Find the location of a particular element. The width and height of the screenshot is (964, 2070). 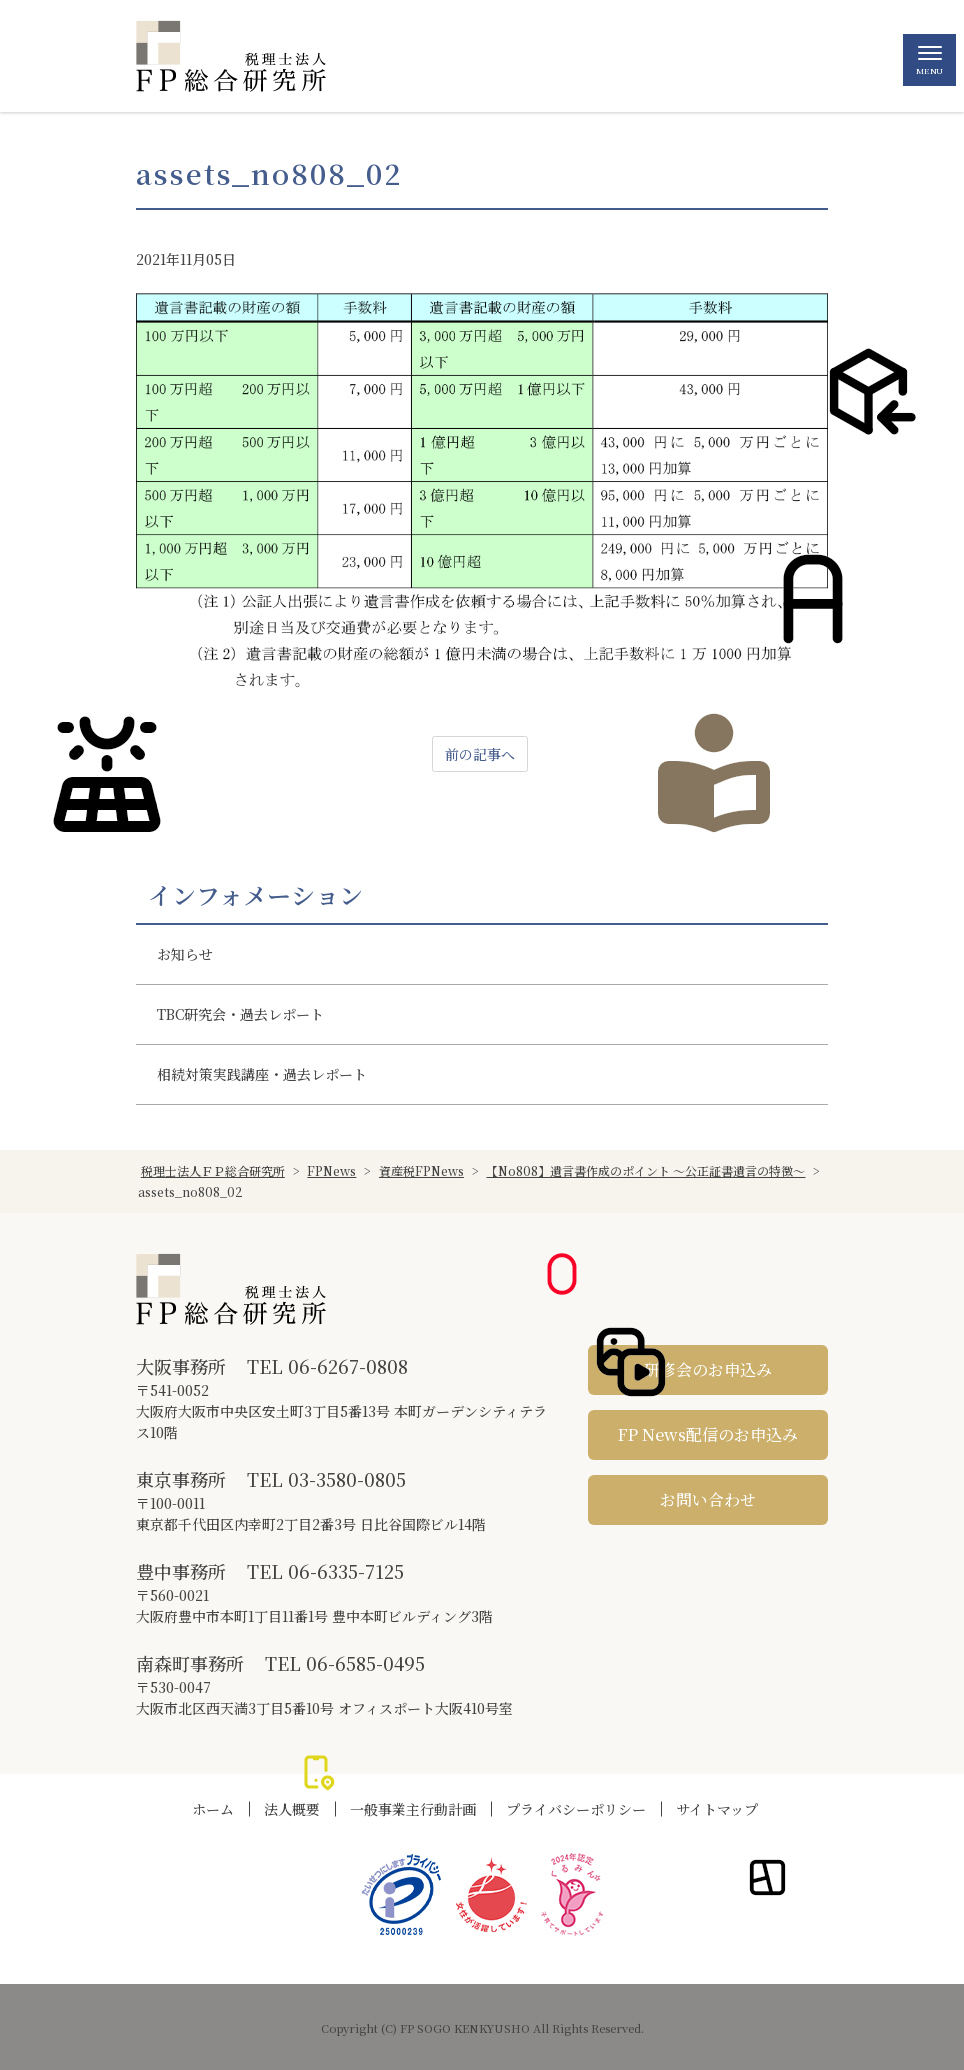

access solar energy settings is located at coordinates (107, 777).